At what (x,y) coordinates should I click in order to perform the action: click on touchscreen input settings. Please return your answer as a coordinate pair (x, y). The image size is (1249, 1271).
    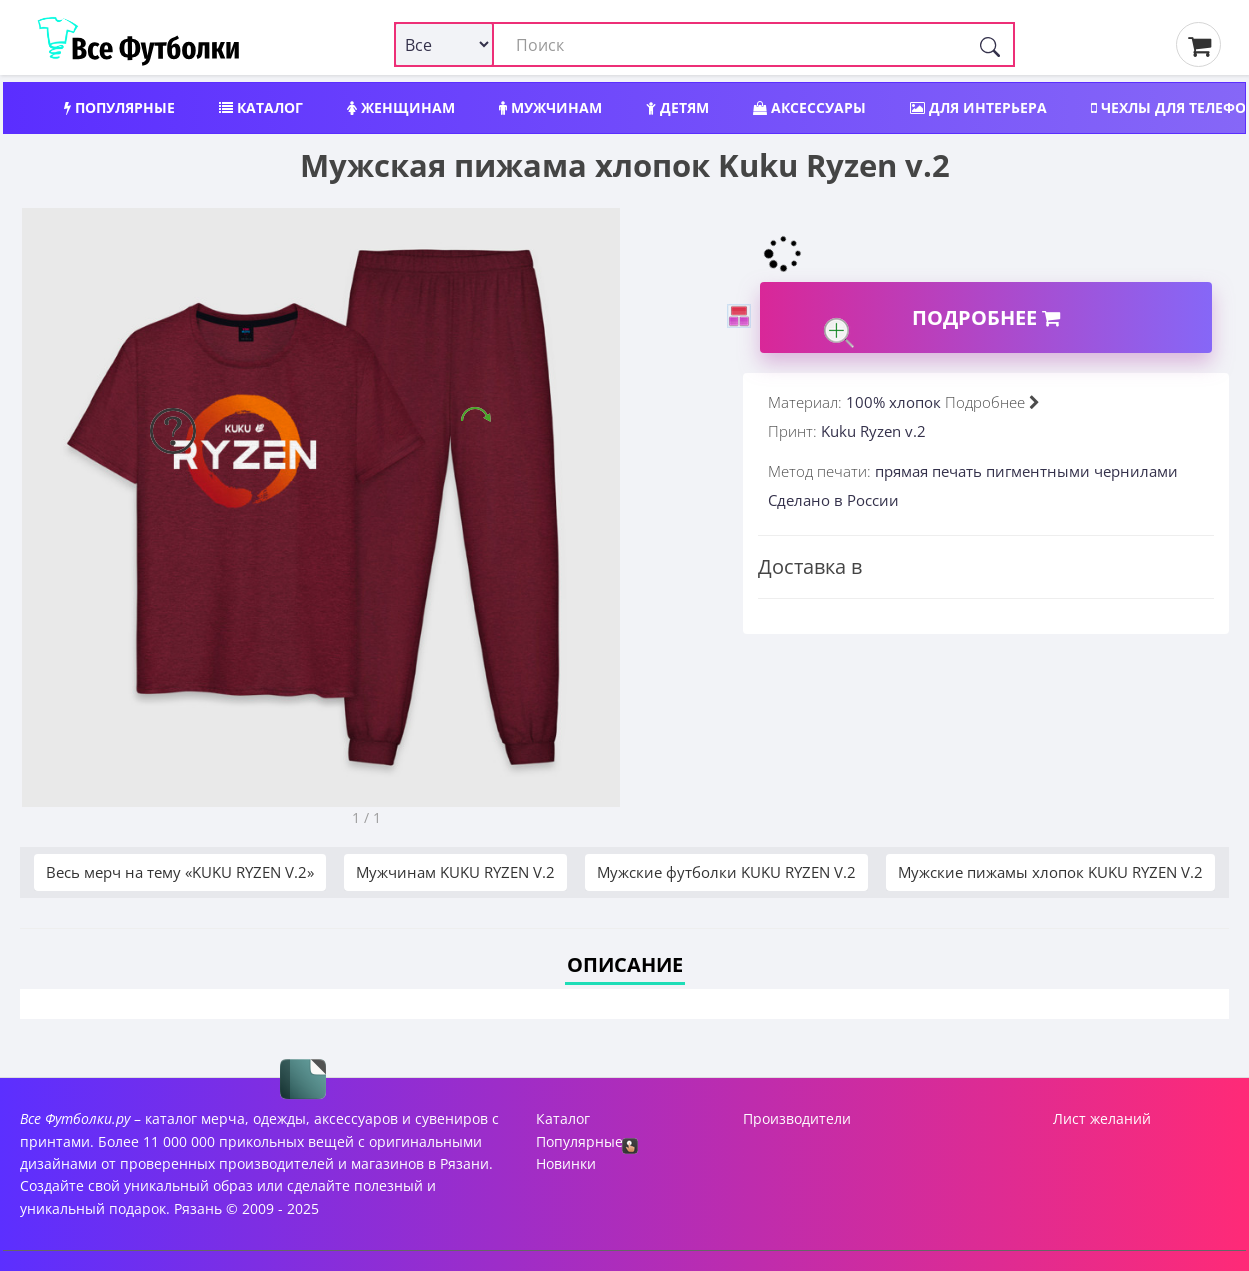
    Looking at the image, I should click on (630, 1146).